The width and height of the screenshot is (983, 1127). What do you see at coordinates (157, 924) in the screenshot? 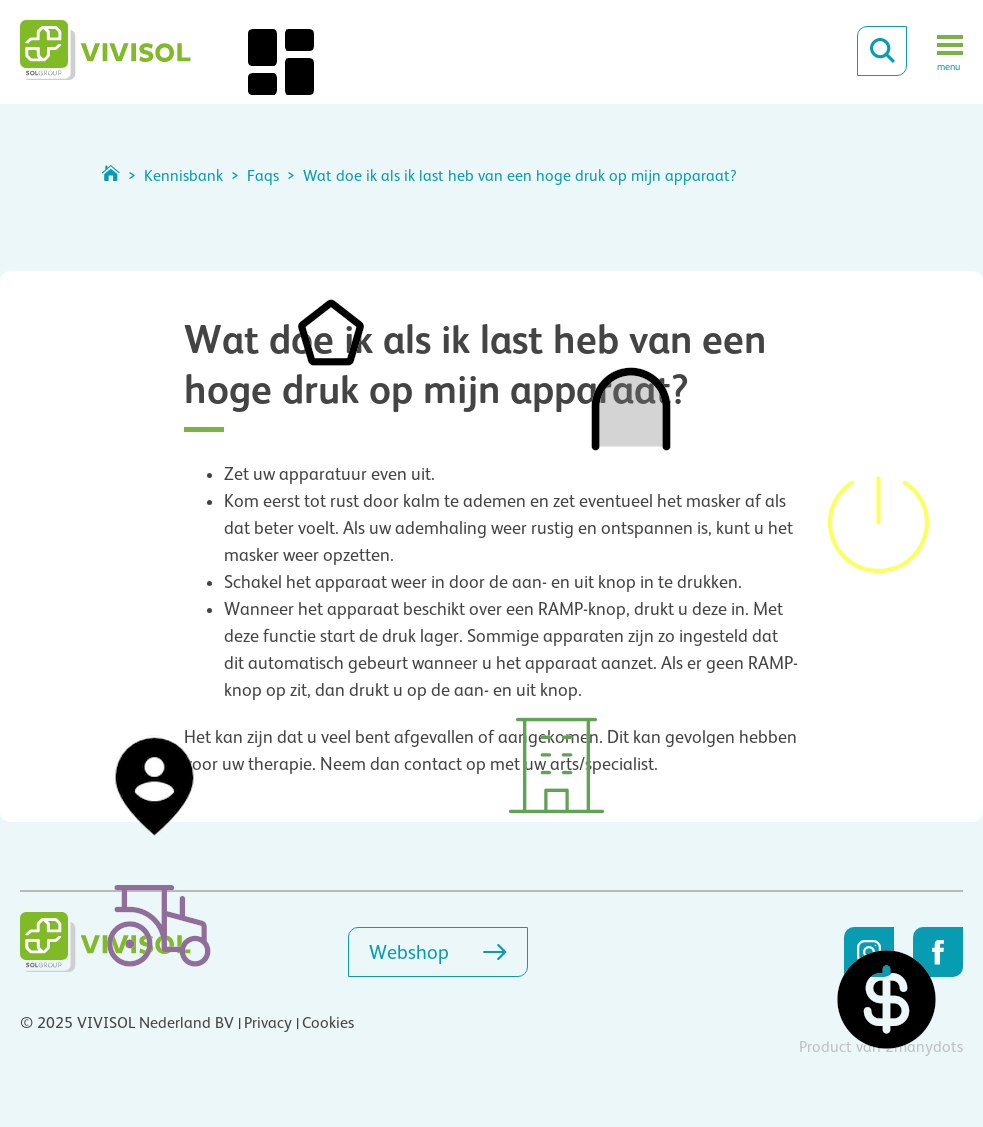
I see `access farming or agricultural features` at bounding box center [157, 924].